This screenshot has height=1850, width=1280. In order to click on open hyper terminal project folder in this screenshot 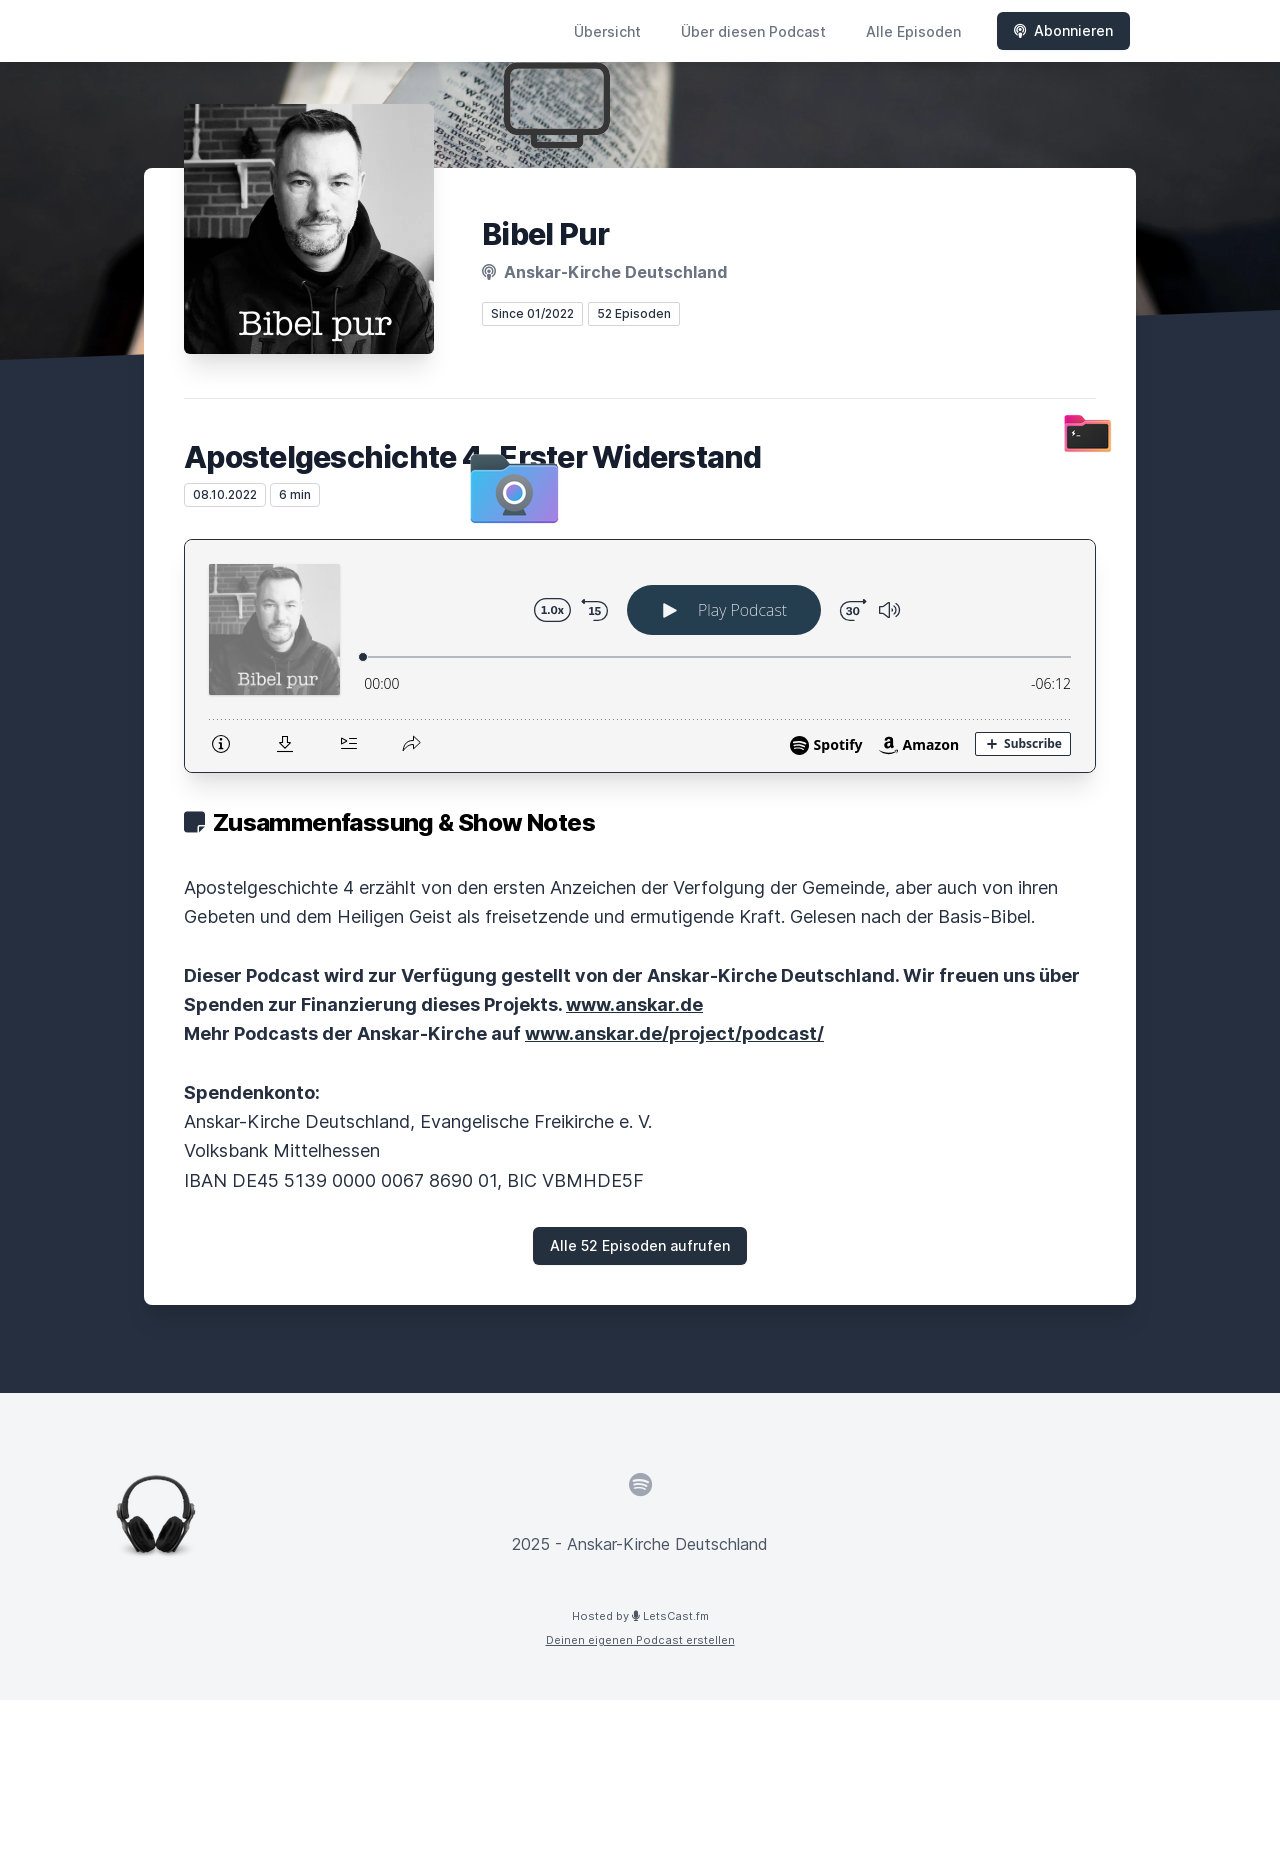, I will do `click(1087, 434)`.